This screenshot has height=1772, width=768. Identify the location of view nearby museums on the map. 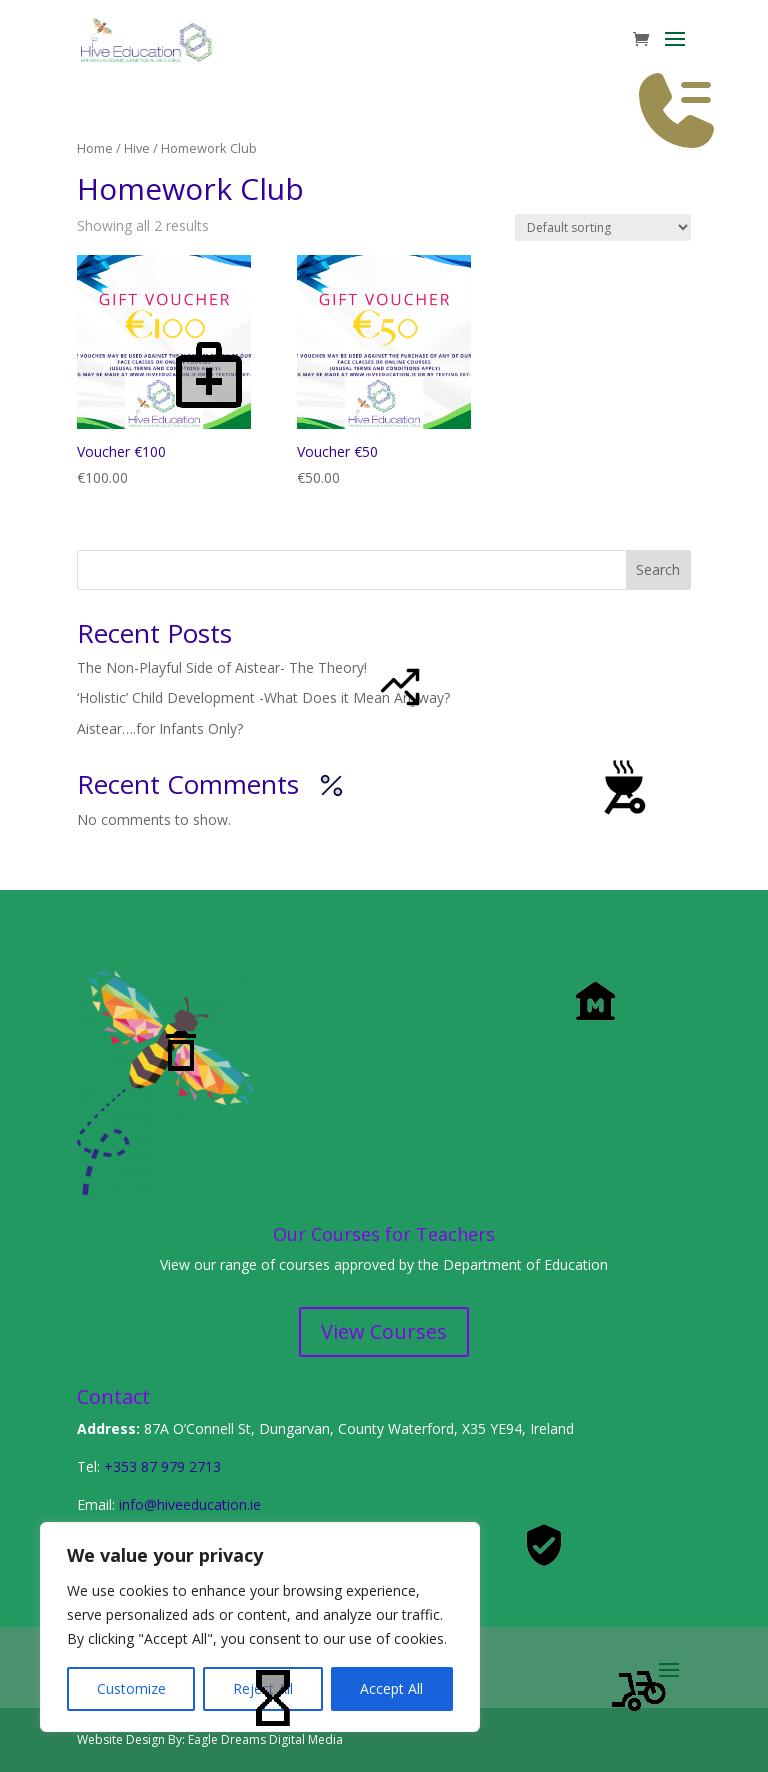
(595, 1000).